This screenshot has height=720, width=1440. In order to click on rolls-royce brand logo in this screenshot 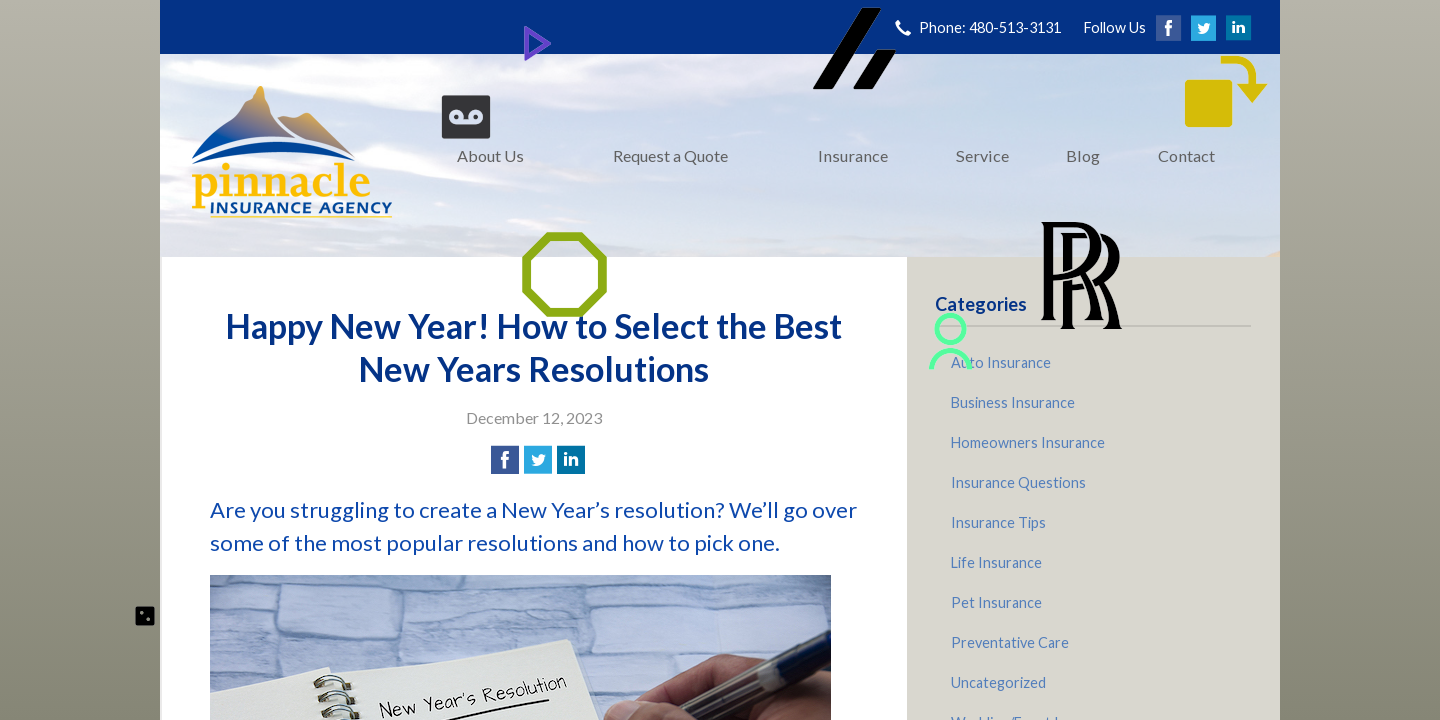, I will do `click(1081, 275)`.